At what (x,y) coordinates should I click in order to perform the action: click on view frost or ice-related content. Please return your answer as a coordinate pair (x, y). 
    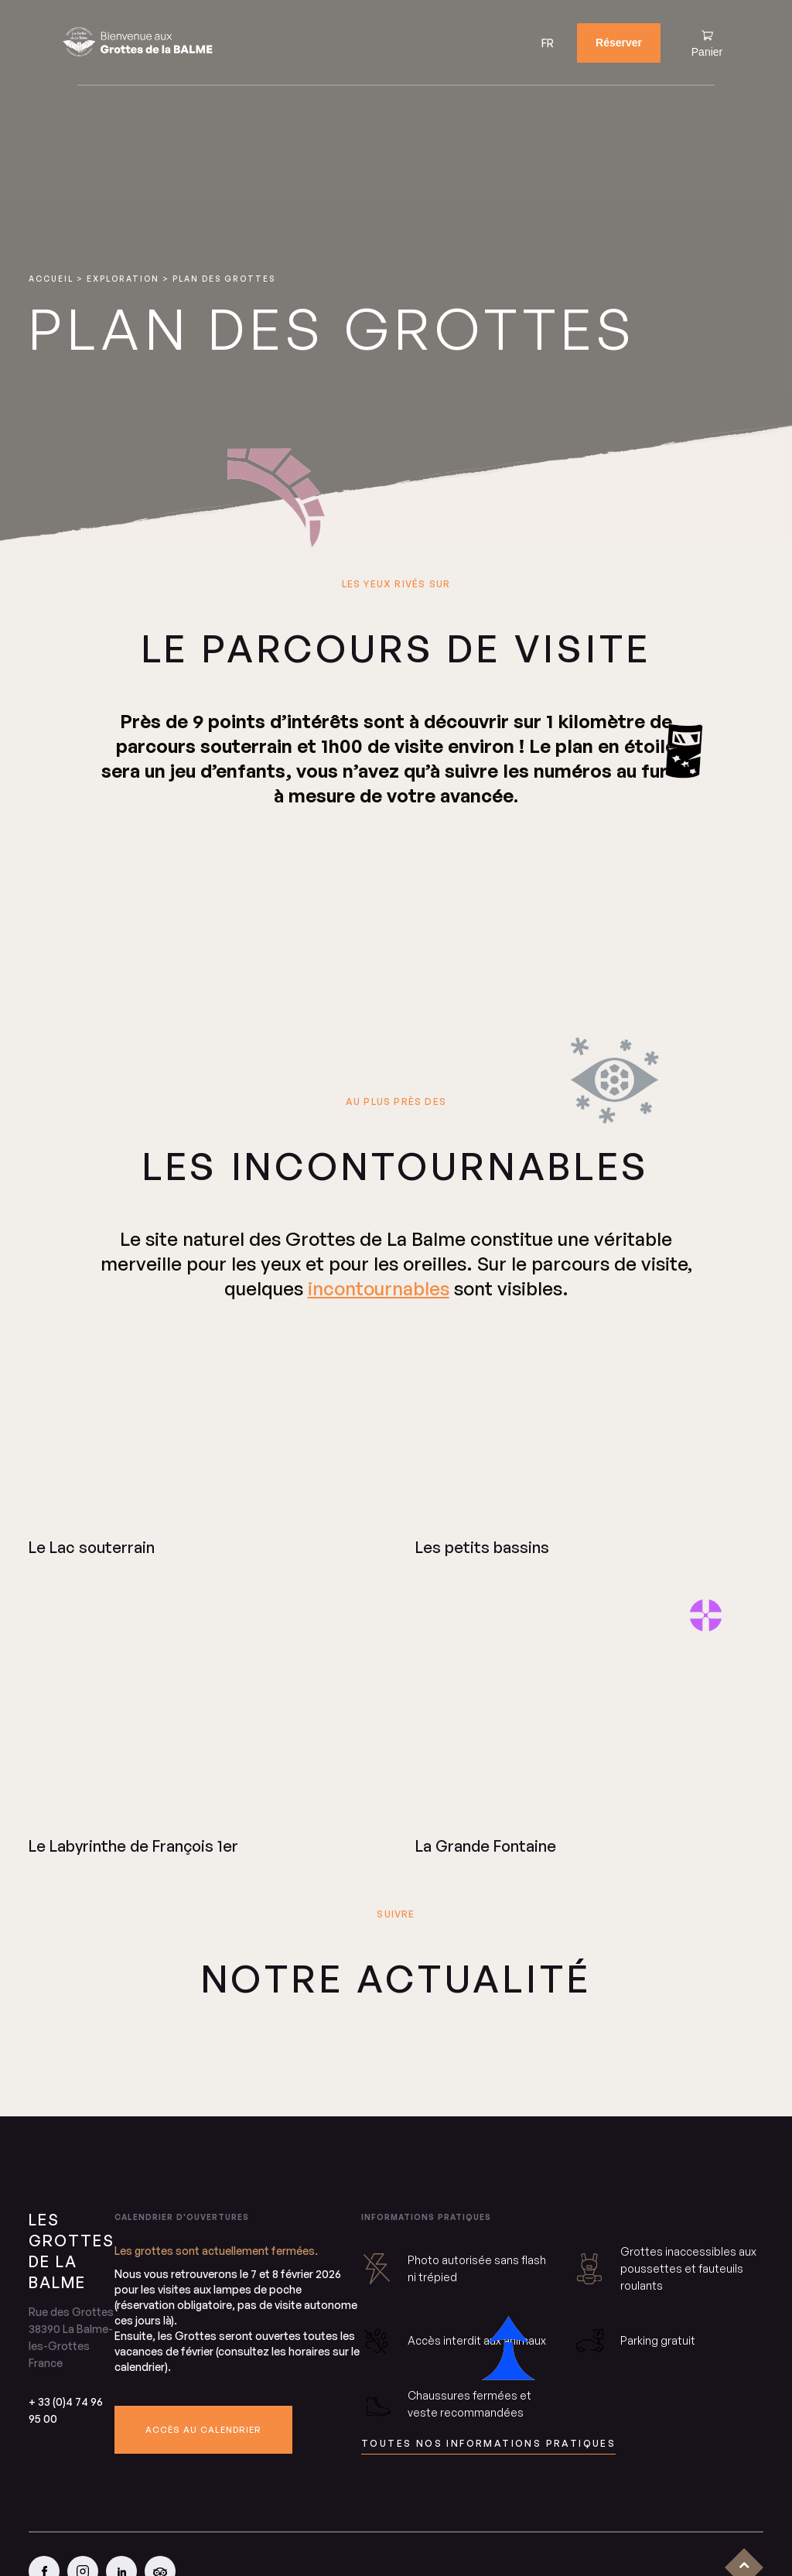
    Looking at the image, I should click on (614, 1079).